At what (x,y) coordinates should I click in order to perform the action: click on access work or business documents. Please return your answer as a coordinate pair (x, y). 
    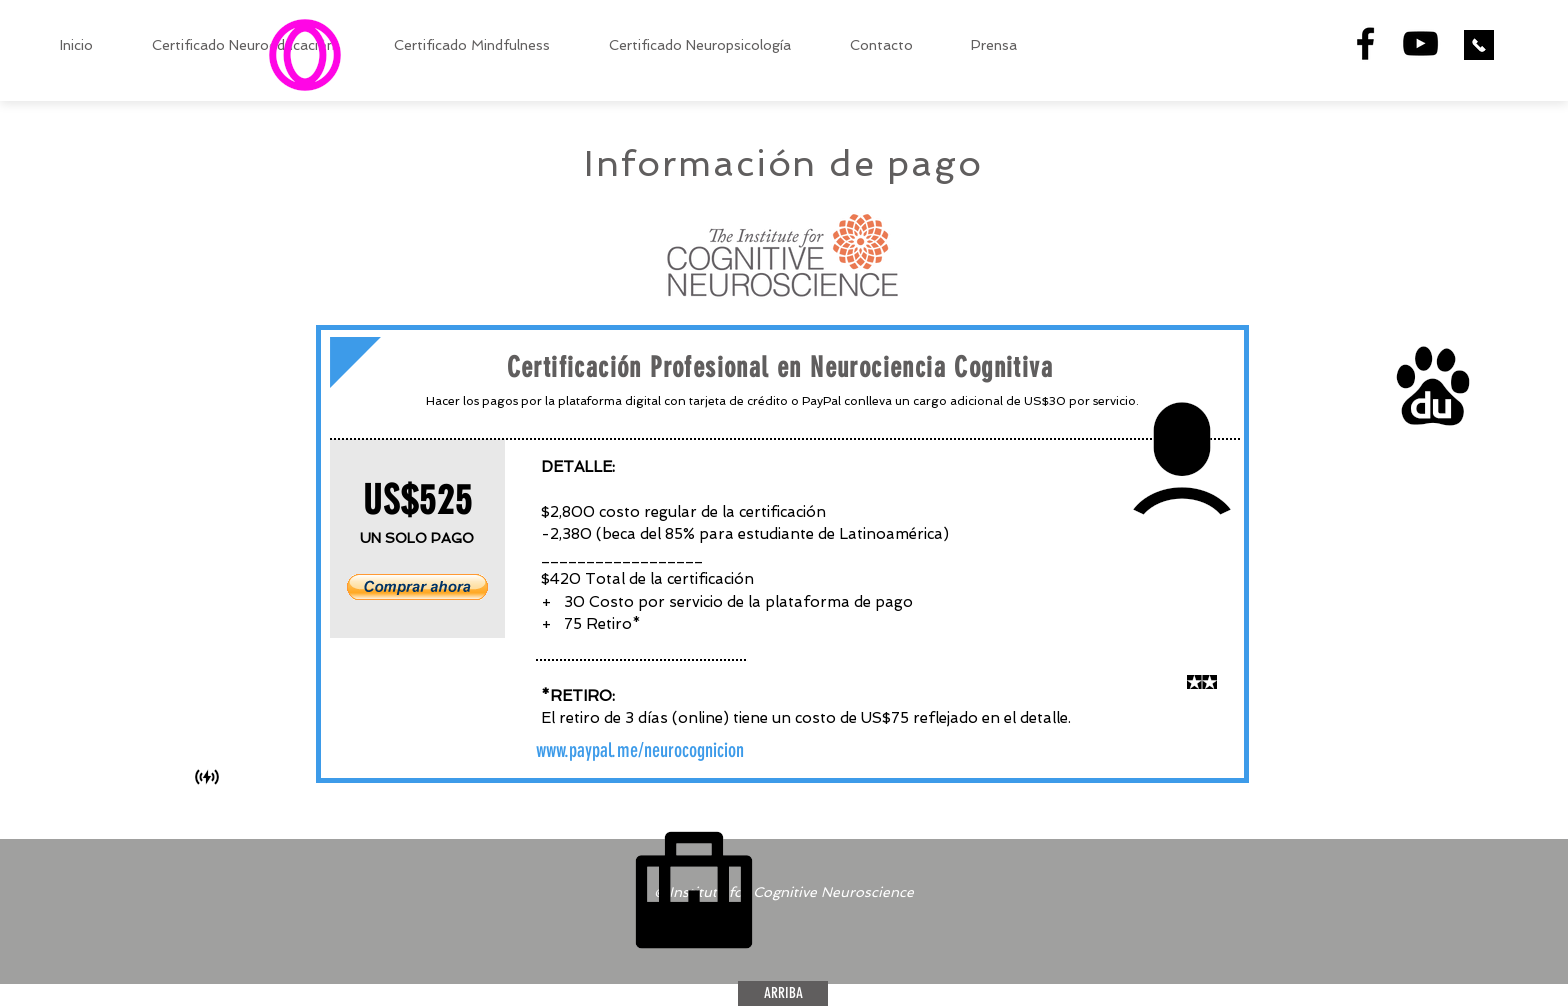
    Looking at the image, I should click on (694, 896).